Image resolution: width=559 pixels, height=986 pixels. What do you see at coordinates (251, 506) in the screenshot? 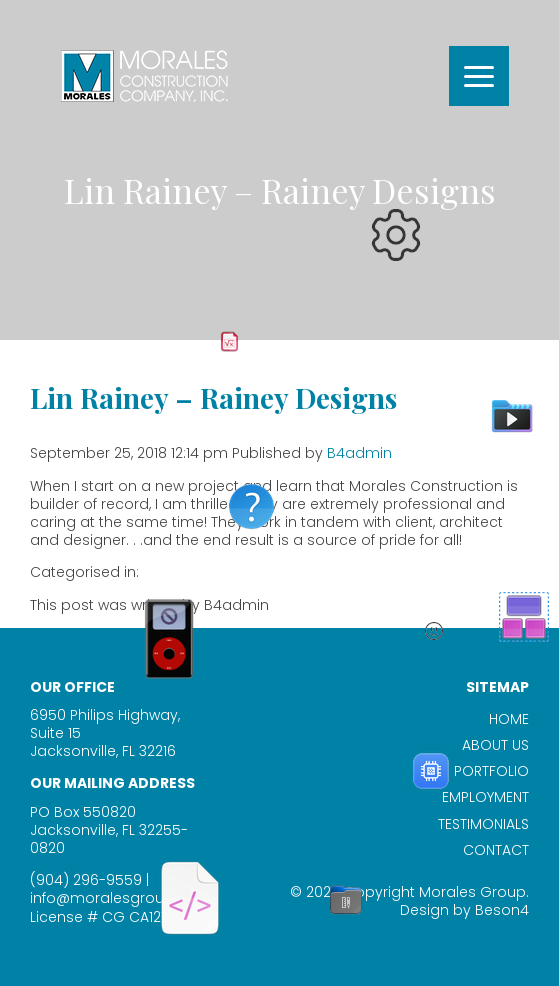
I see `access help documentation` at bounding box center [251, 506].